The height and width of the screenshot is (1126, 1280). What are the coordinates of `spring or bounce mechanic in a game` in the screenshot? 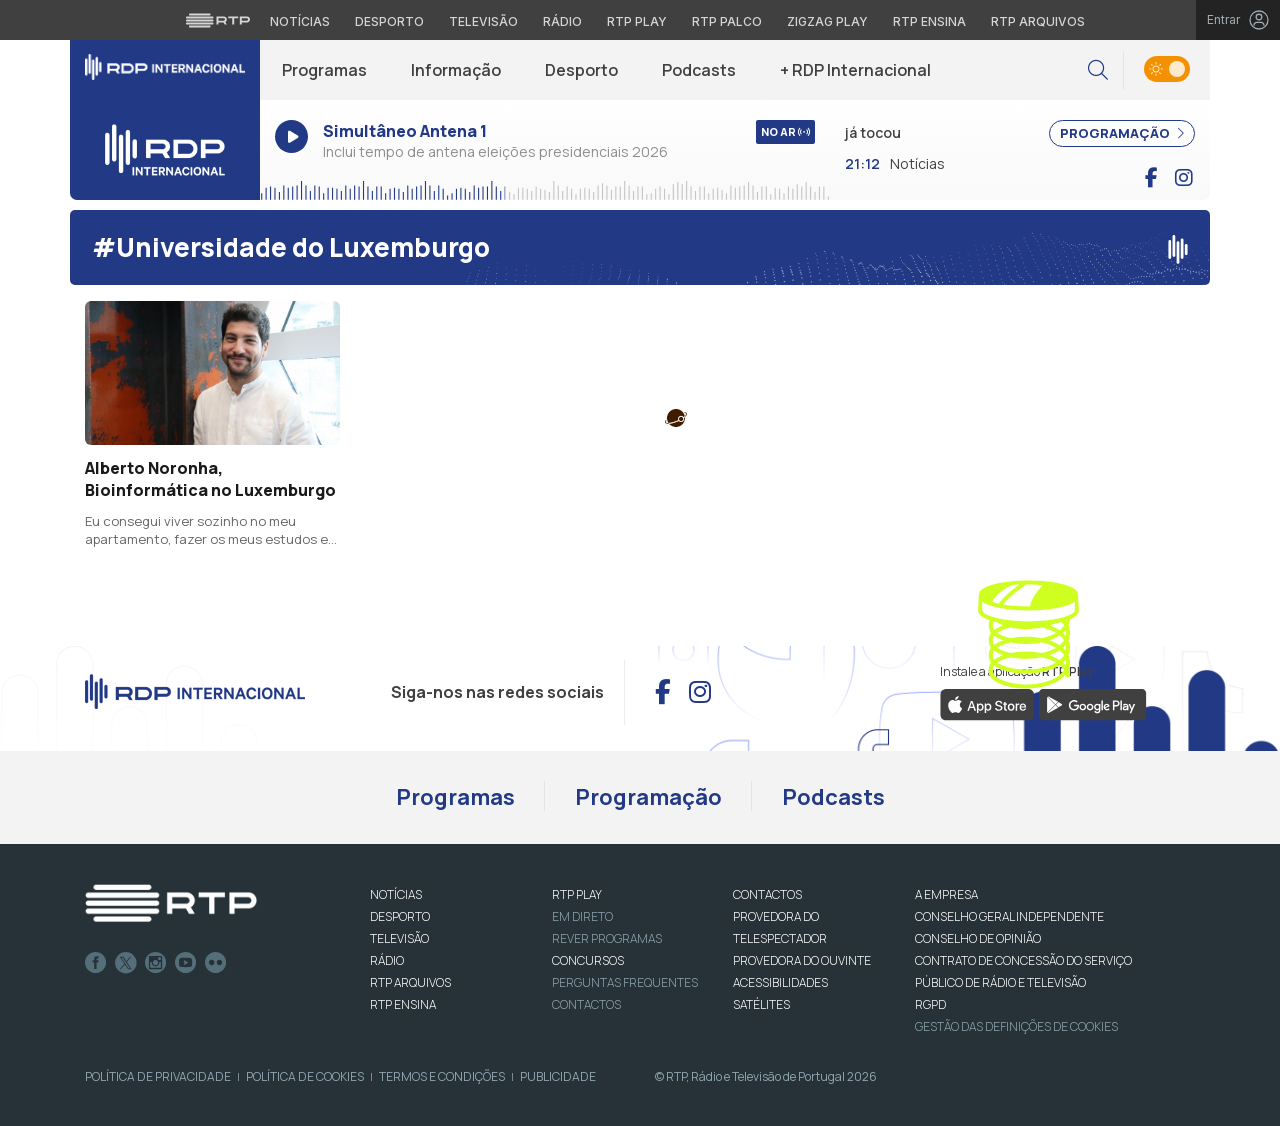 It's located at (1028, 634).